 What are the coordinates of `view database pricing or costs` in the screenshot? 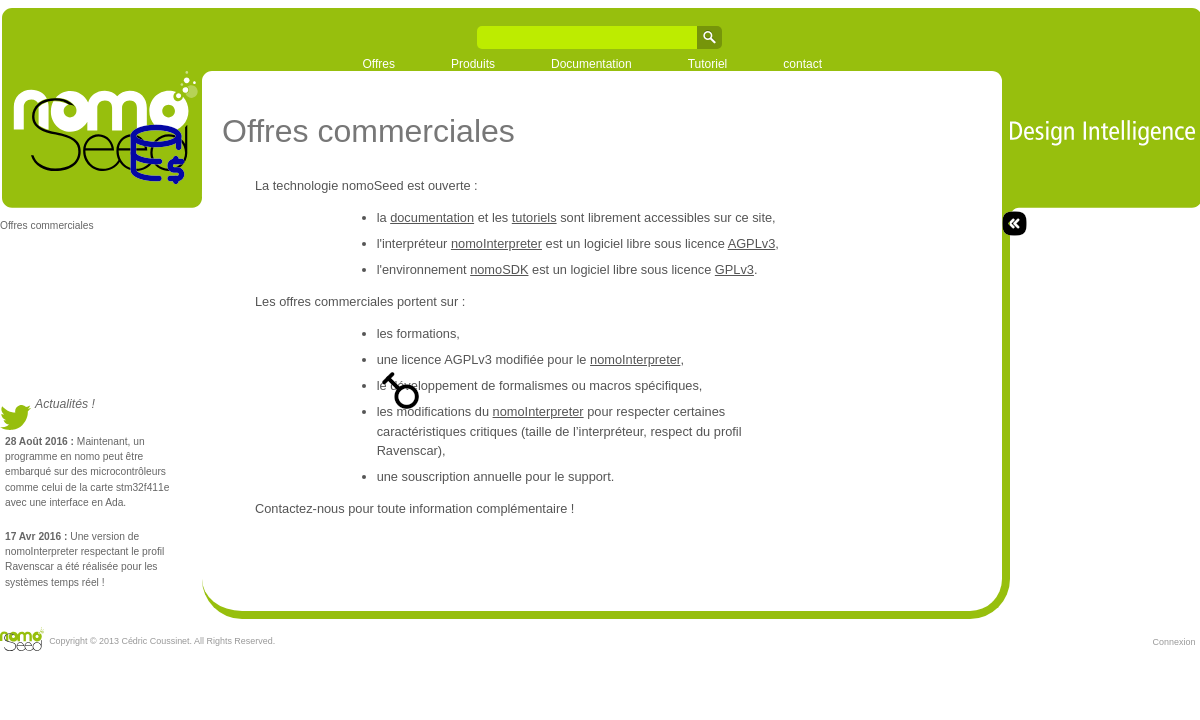 It's located at (156, 153).